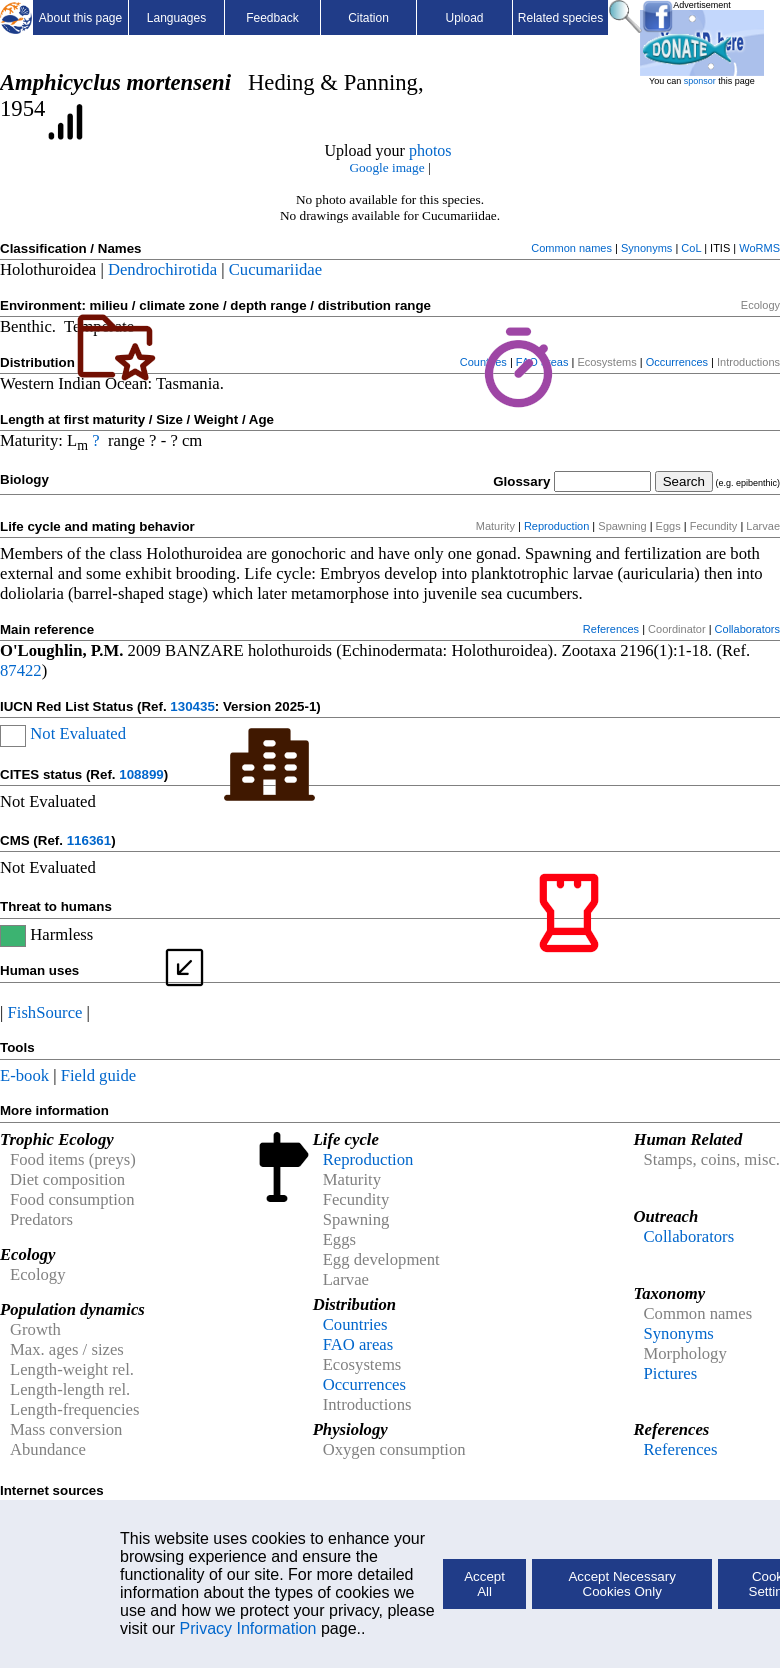  Describe the element at coordinates (72, 120) in the screenshot. I see `indicates strong cellular network signal` at that location.